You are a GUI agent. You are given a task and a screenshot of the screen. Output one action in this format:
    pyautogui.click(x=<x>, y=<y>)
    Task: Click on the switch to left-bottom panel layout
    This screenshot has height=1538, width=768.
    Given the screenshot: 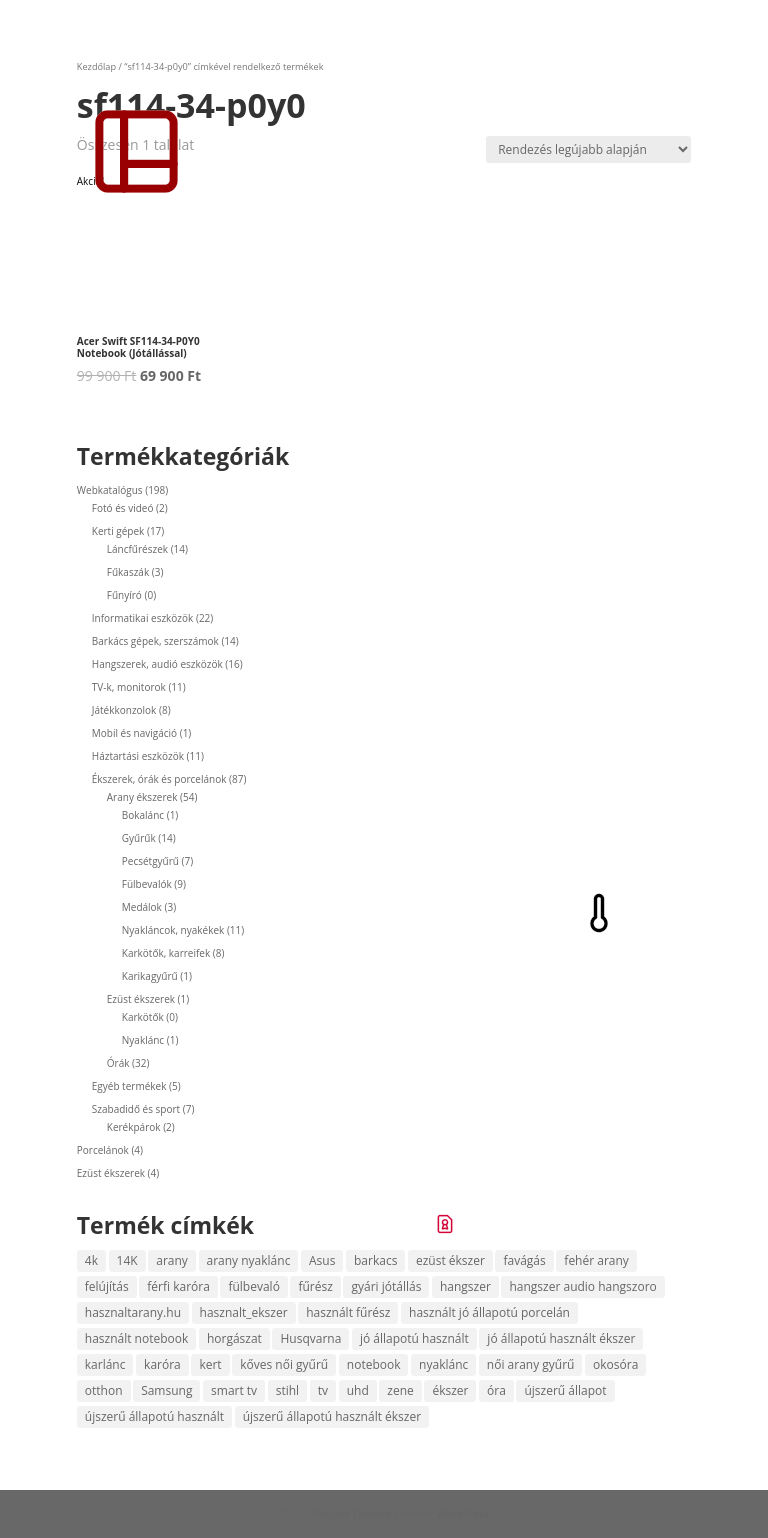 What is the action you would take?
    pyautogui.click(x=136, y=151)
    